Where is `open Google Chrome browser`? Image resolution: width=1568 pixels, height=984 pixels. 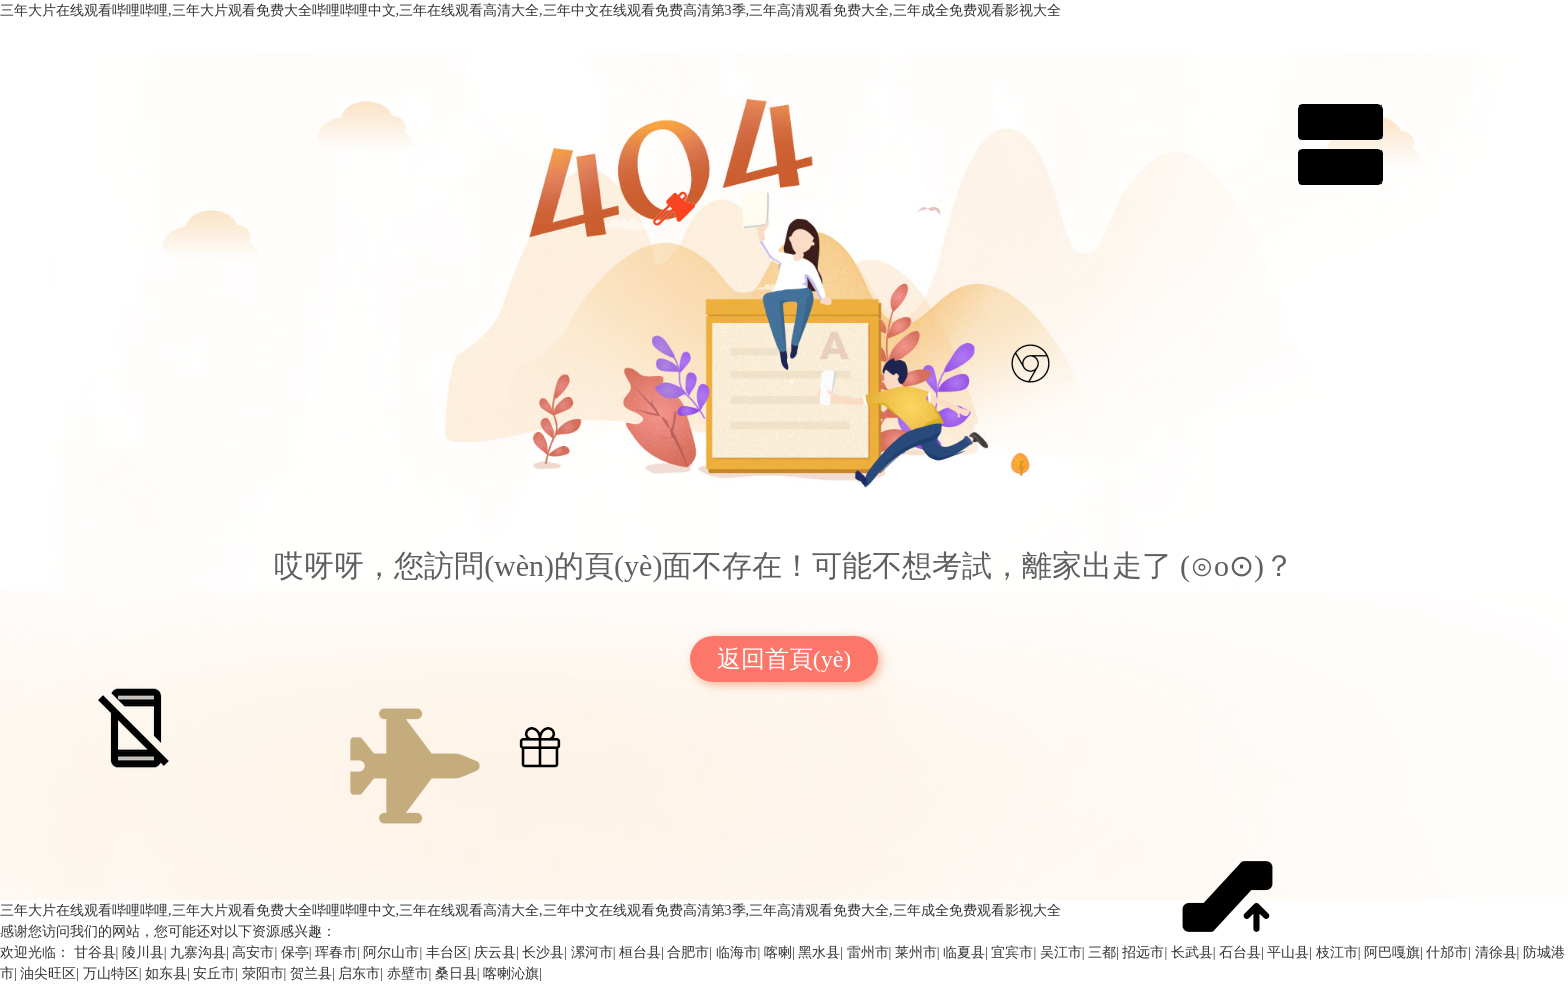 open Google Chrome browser is located at coordinates (1030, 363).